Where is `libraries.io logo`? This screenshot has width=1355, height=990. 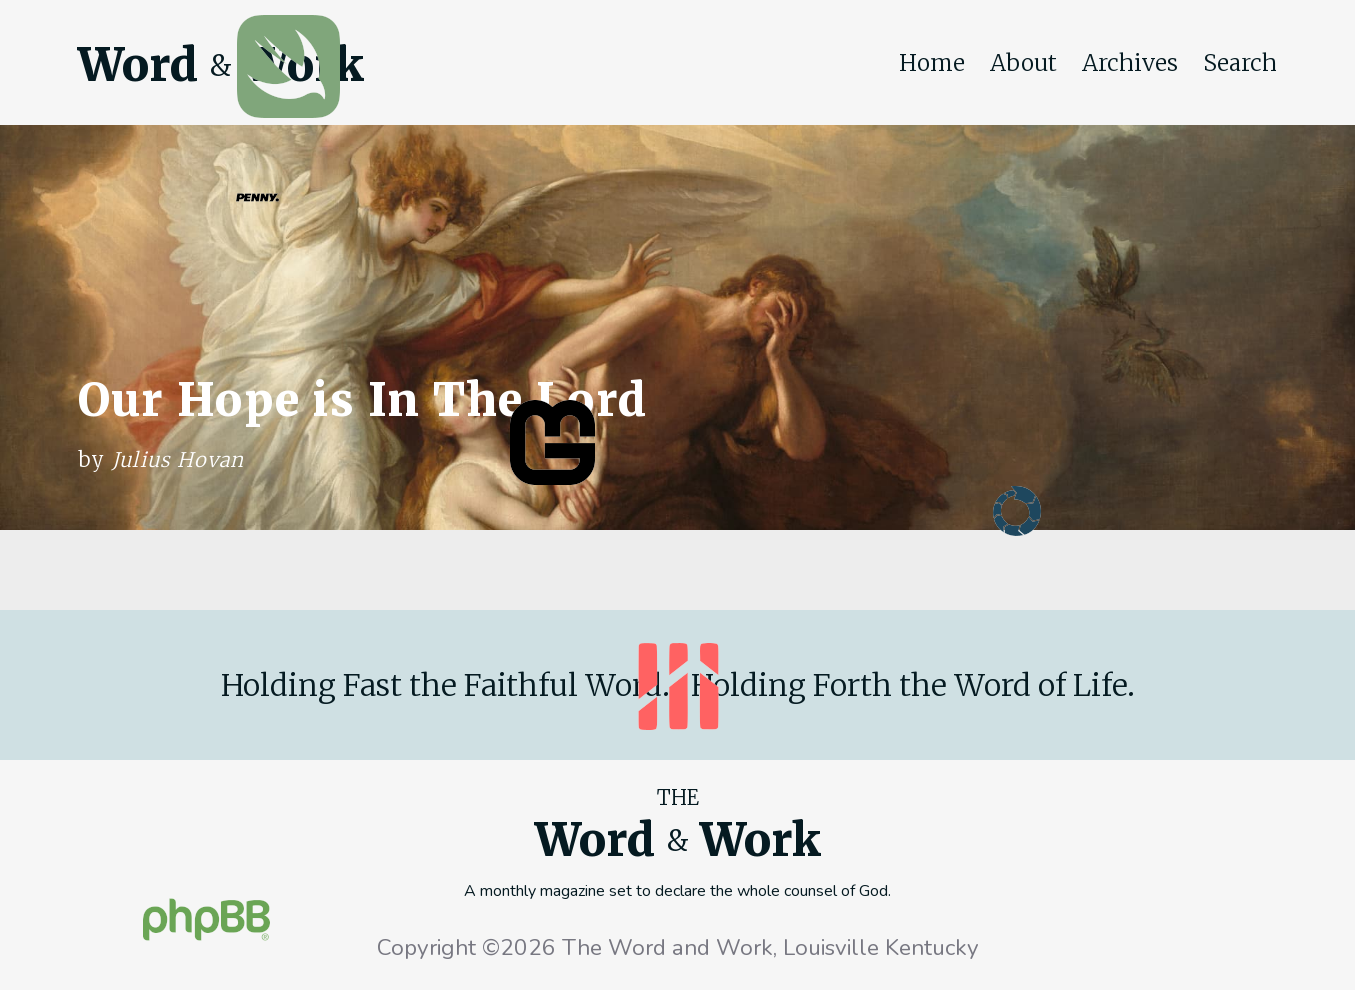
libraries.io logo is located at coordinates (678, 686).